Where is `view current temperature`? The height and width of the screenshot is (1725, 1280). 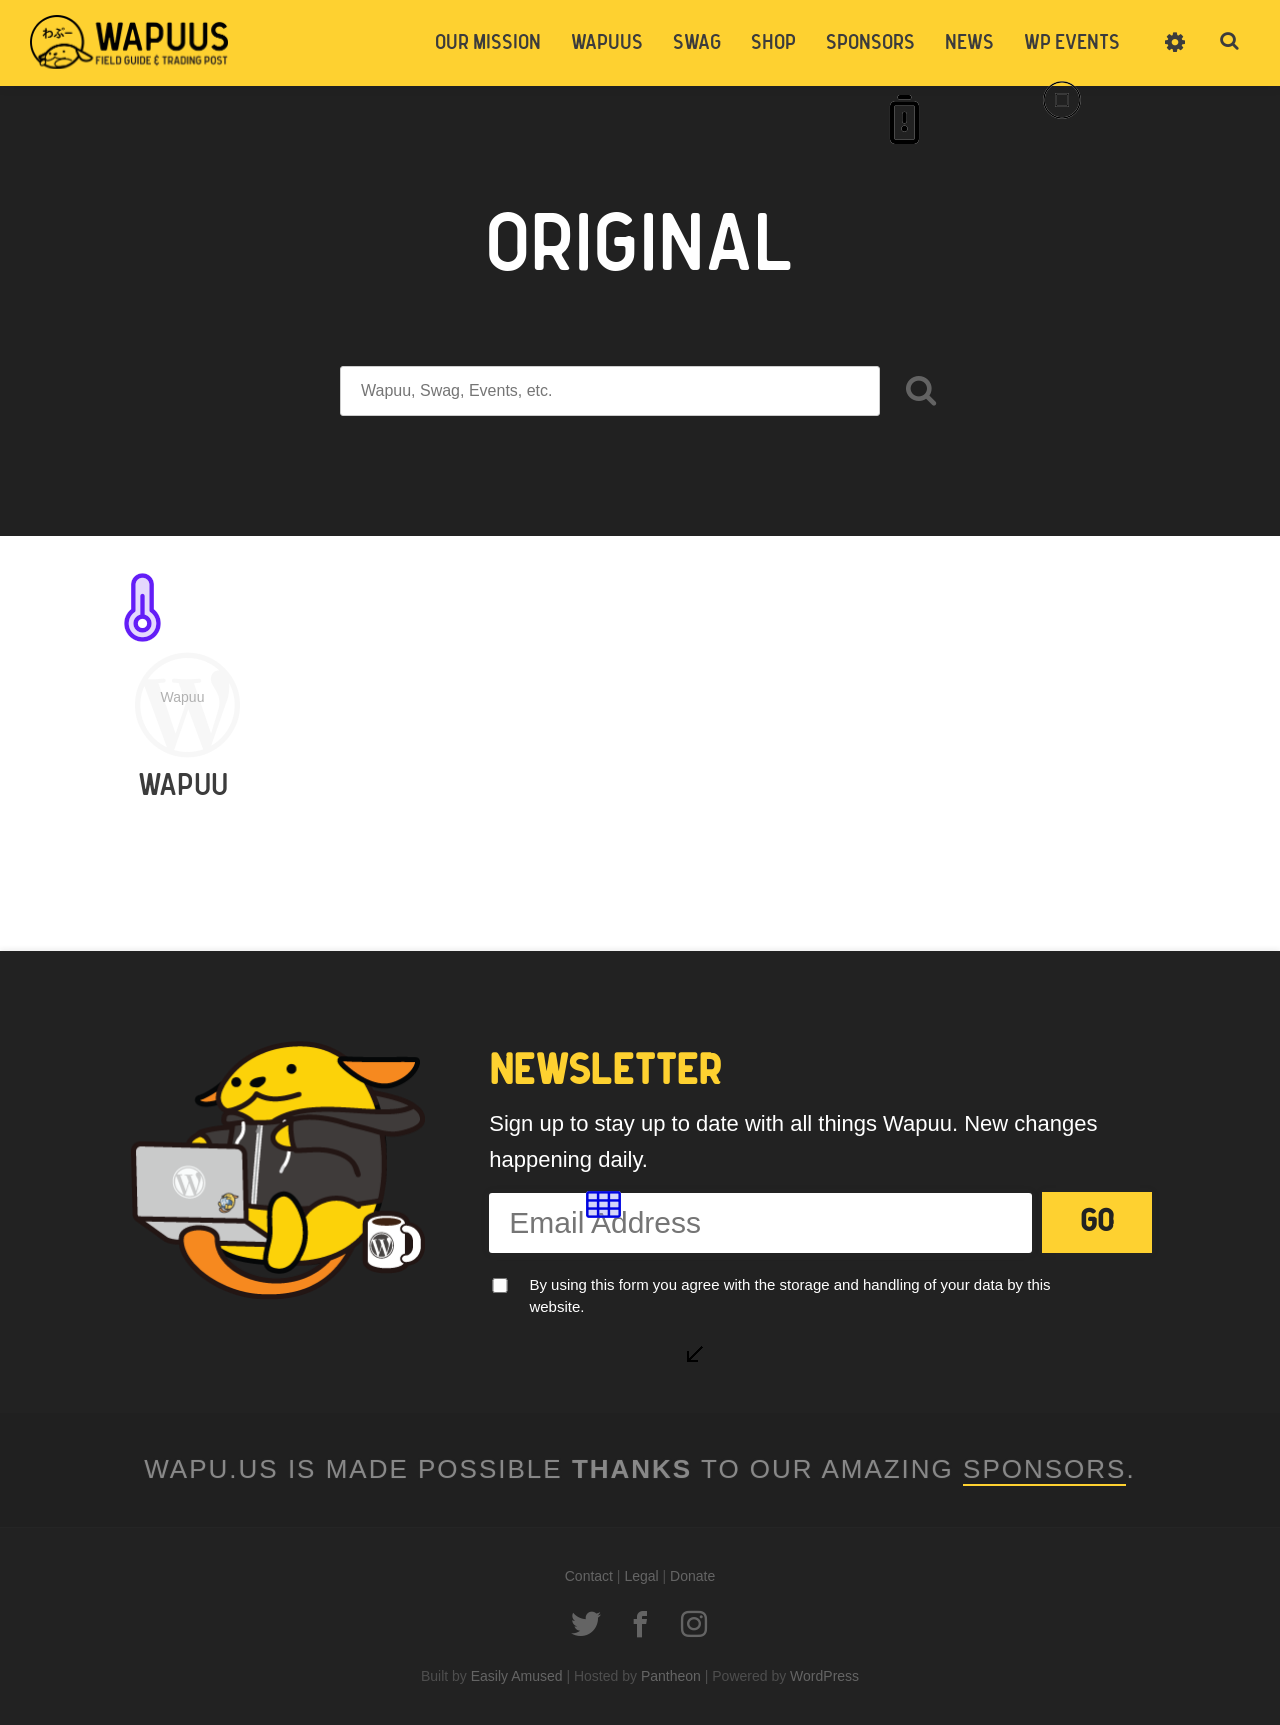 view current temperature is located at coordinates (142, 607).